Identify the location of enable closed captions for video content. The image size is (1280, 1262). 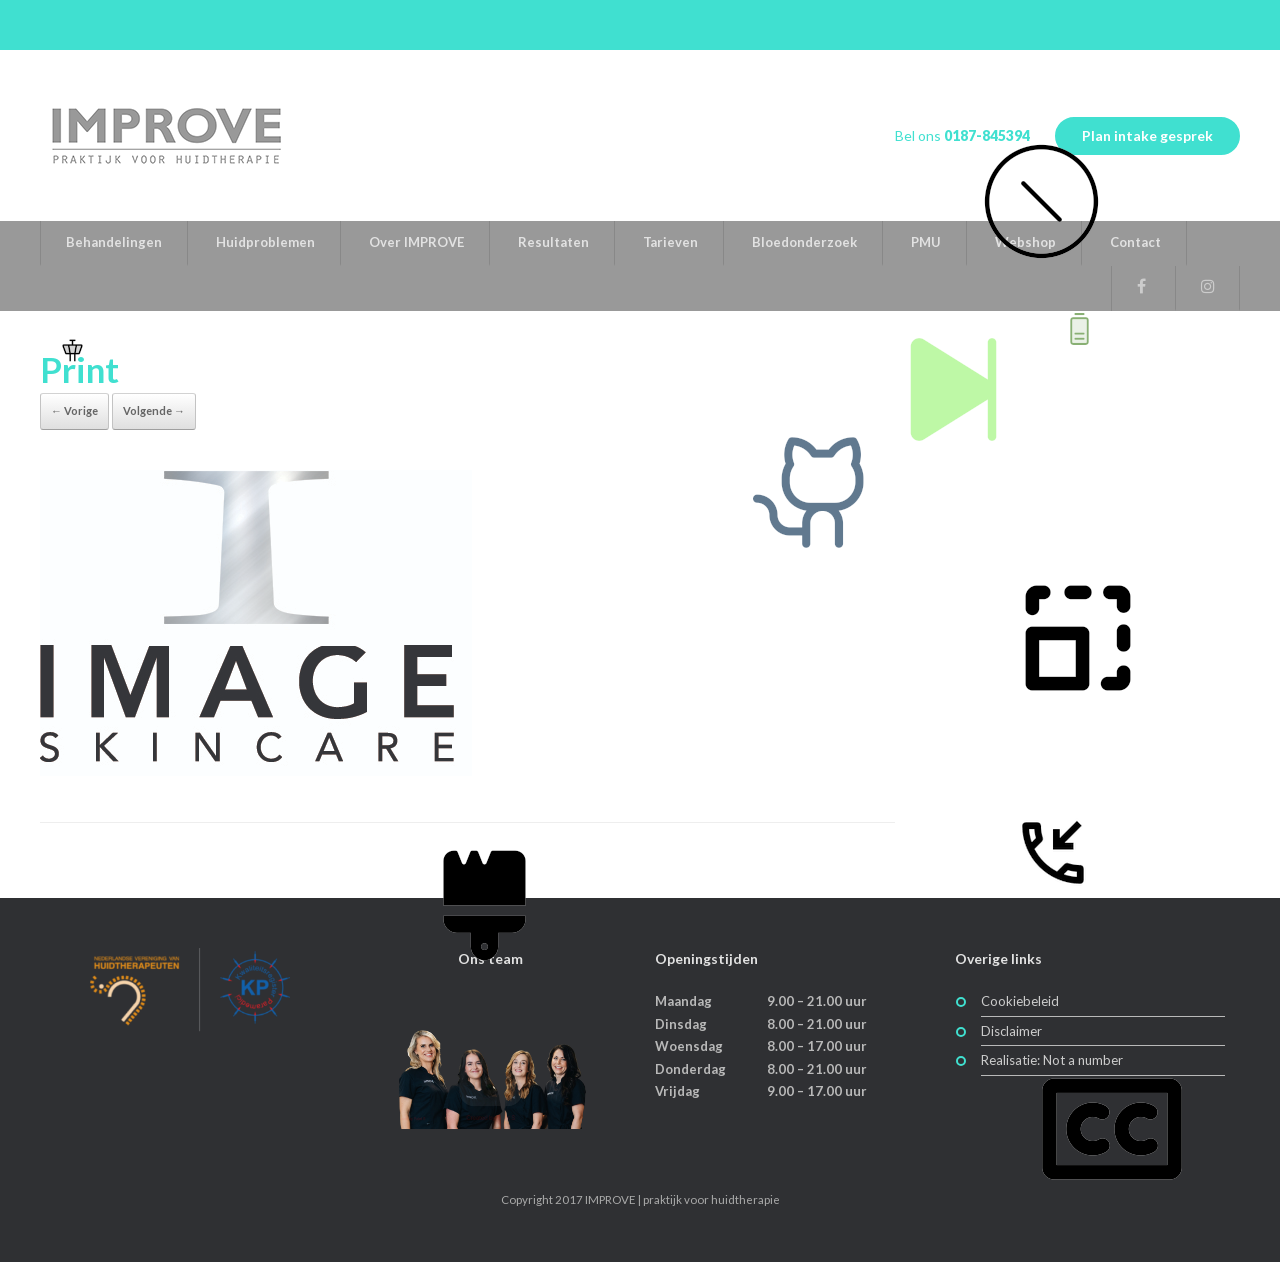
(1112, 1129).